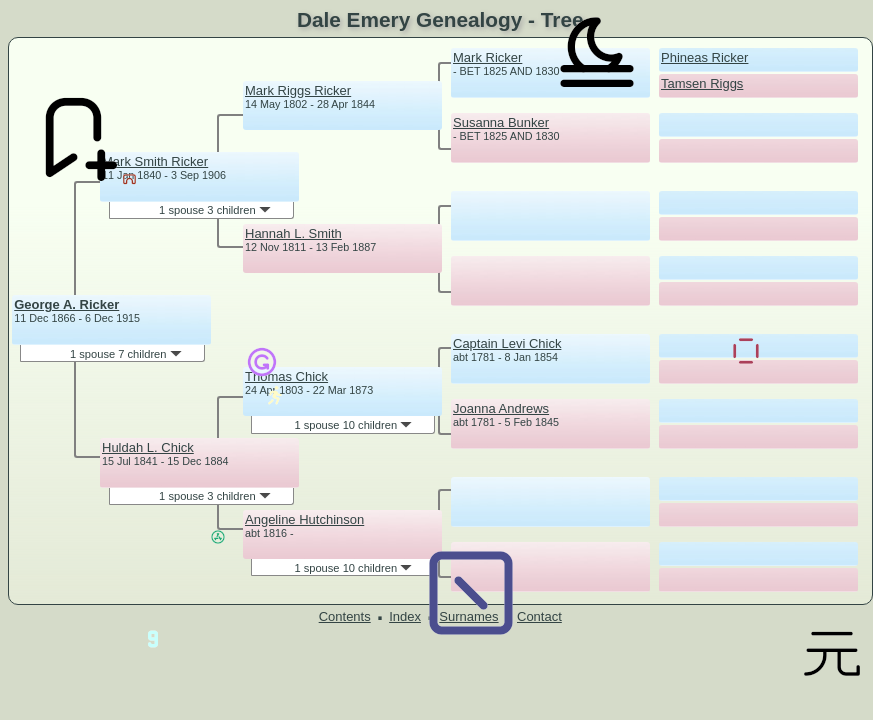  I want to click on view bridge or infrastructure information, so click(129, 178).